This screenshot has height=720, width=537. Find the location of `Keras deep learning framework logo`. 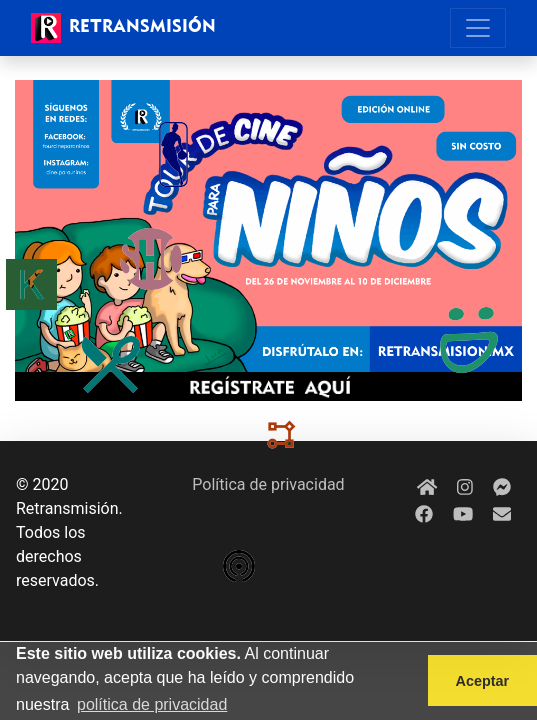

Keras deep learning framework logo is located at coordinates (31, 284).